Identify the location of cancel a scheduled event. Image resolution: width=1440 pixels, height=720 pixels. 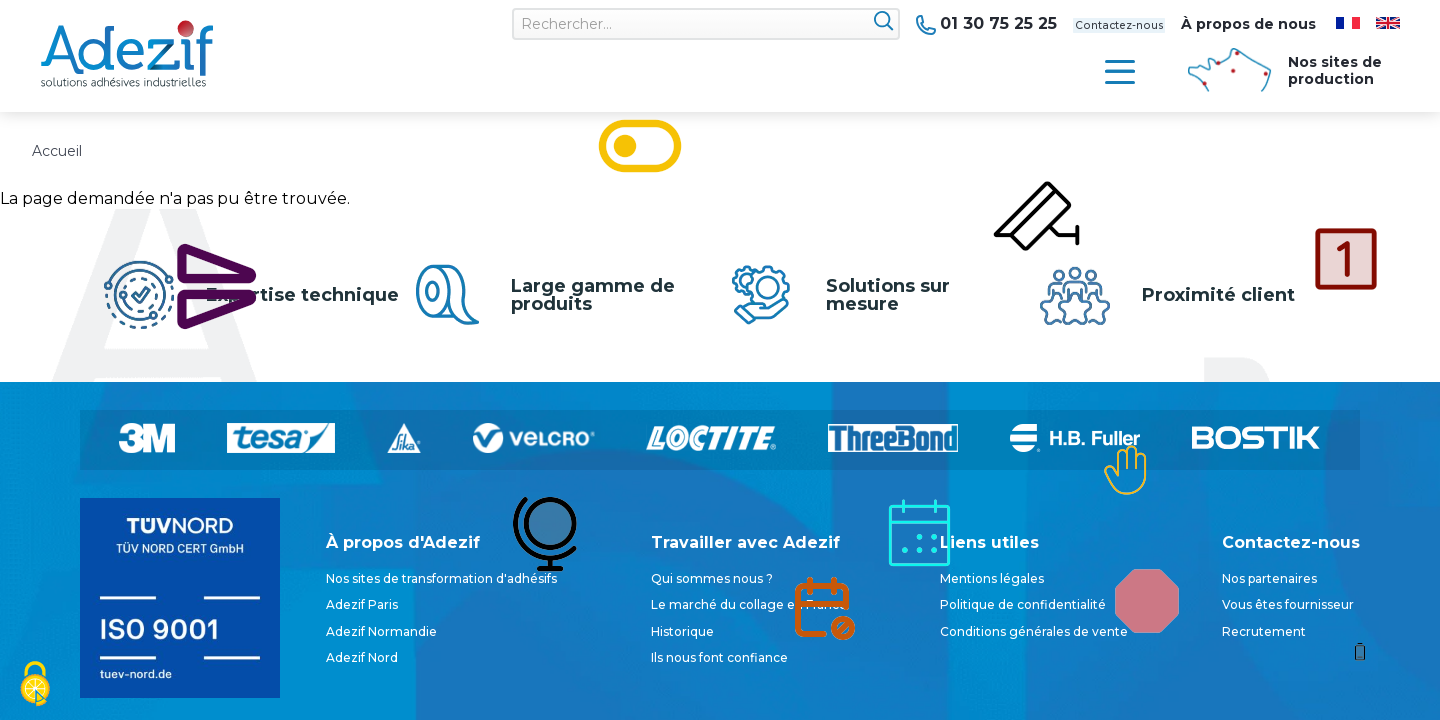
(822, 607).